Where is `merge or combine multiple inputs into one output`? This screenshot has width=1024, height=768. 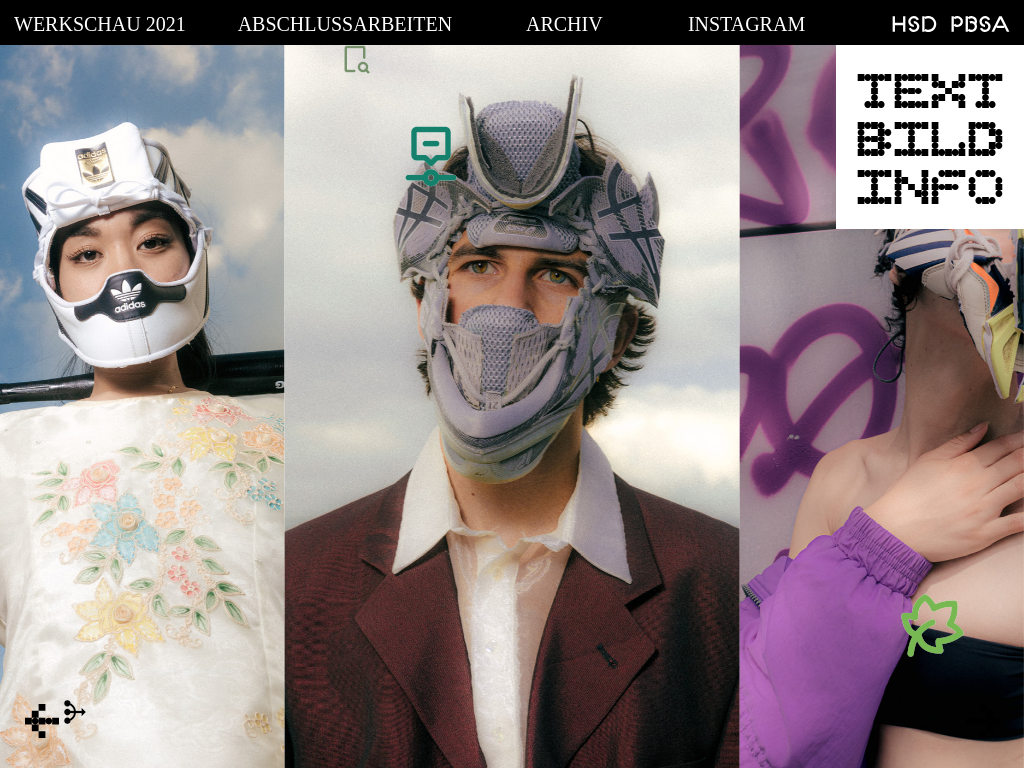
merge or combine multiple inputs into one output is located at coordinates (75, 712).